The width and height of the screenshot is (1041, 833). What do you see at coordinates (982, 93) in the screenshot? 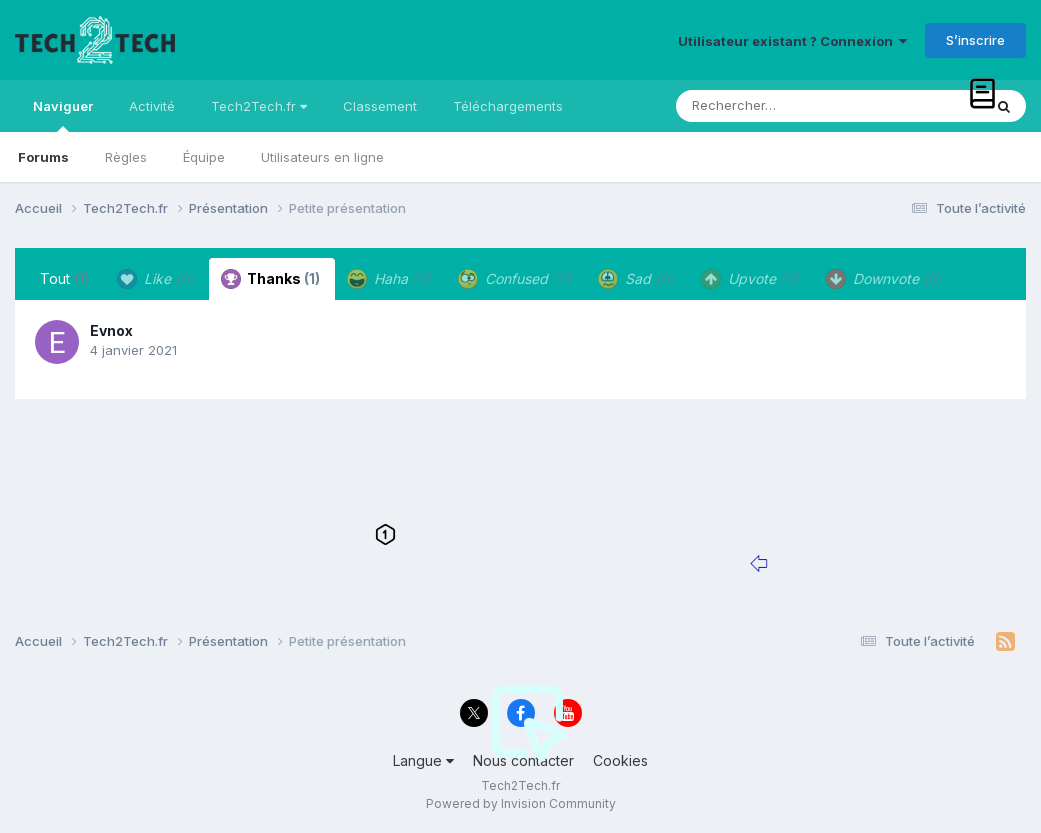
I see `open a book or reading view` at bounding box center [982, 93].